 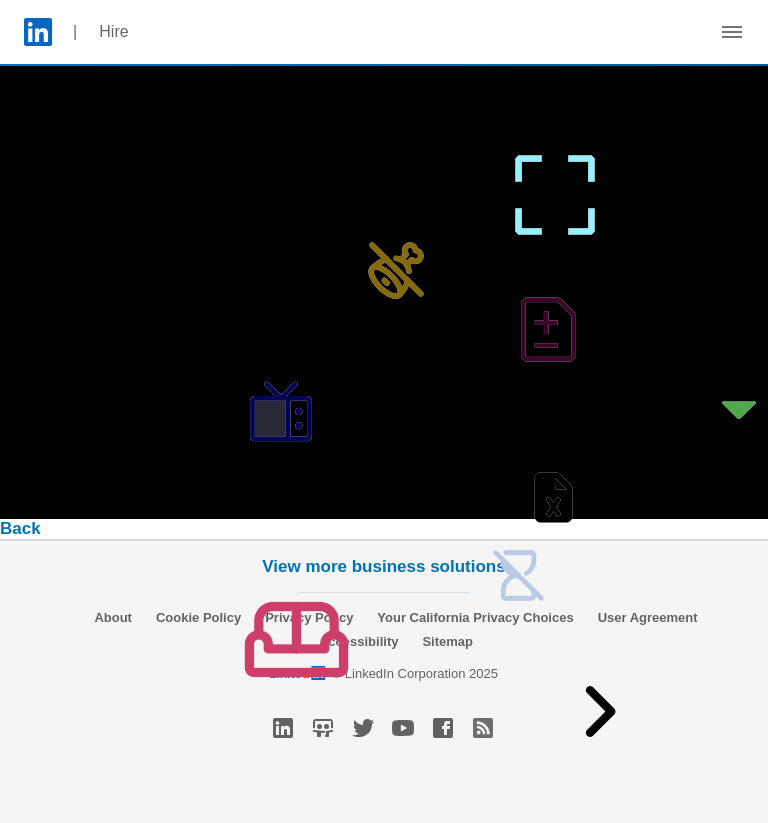 I want to click on enter fullscreen mode, so click(x=555, y=195).